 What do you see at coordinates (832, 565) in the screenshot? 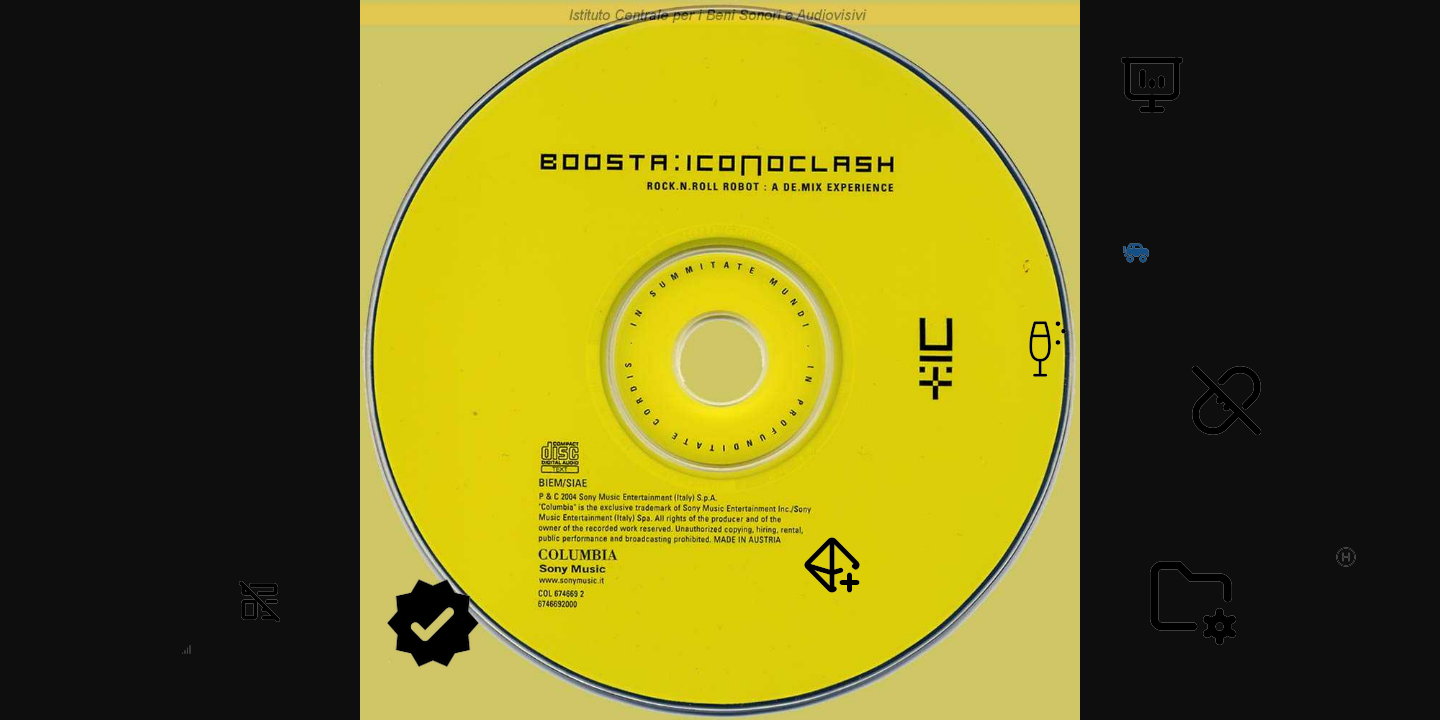
I see `add a new 3D object or shape` at bounding box center [832, 565].